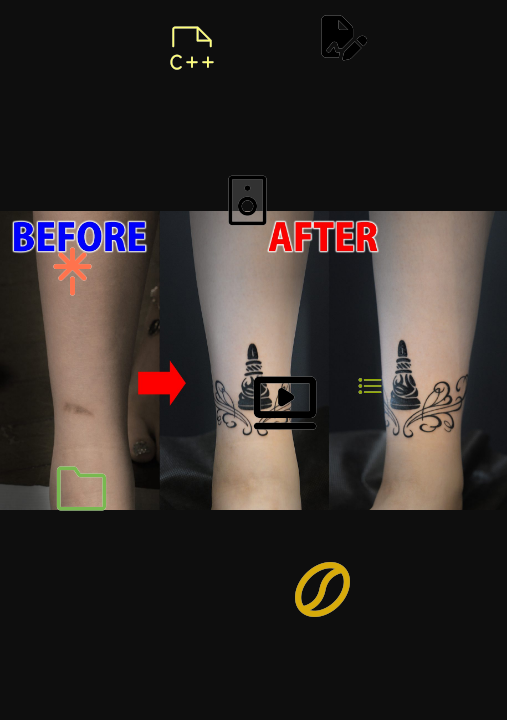 The height and width of the screenshot is (720, 507). Describe the element at coordinates (247, 200) in the screenshot. I see `adjust speaker or audio output settings` at that location.